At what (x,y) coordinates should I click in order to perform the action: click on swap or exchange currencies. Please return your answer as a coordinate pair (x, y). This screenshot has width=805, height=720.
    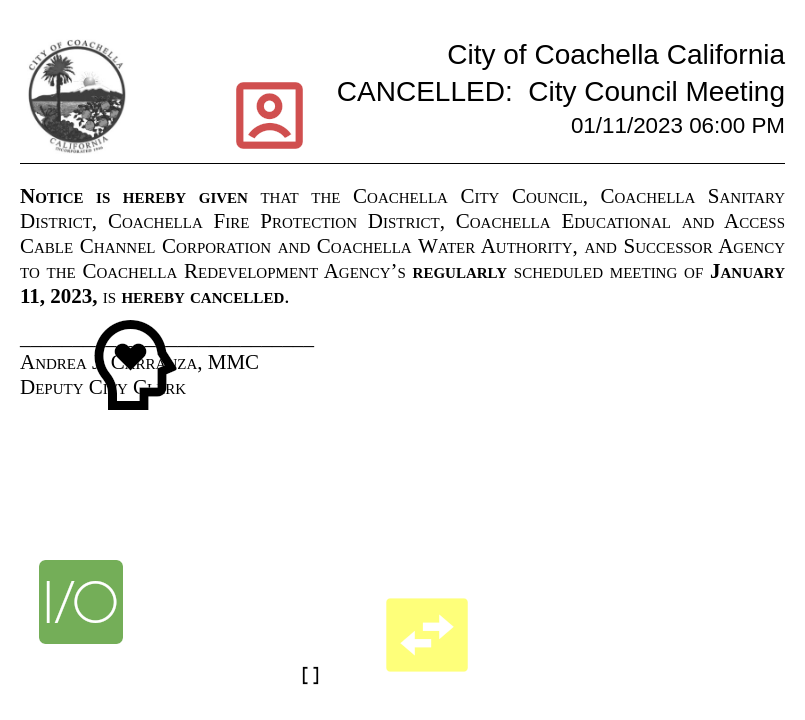
    Looking at the image, I should click on (427, 635).